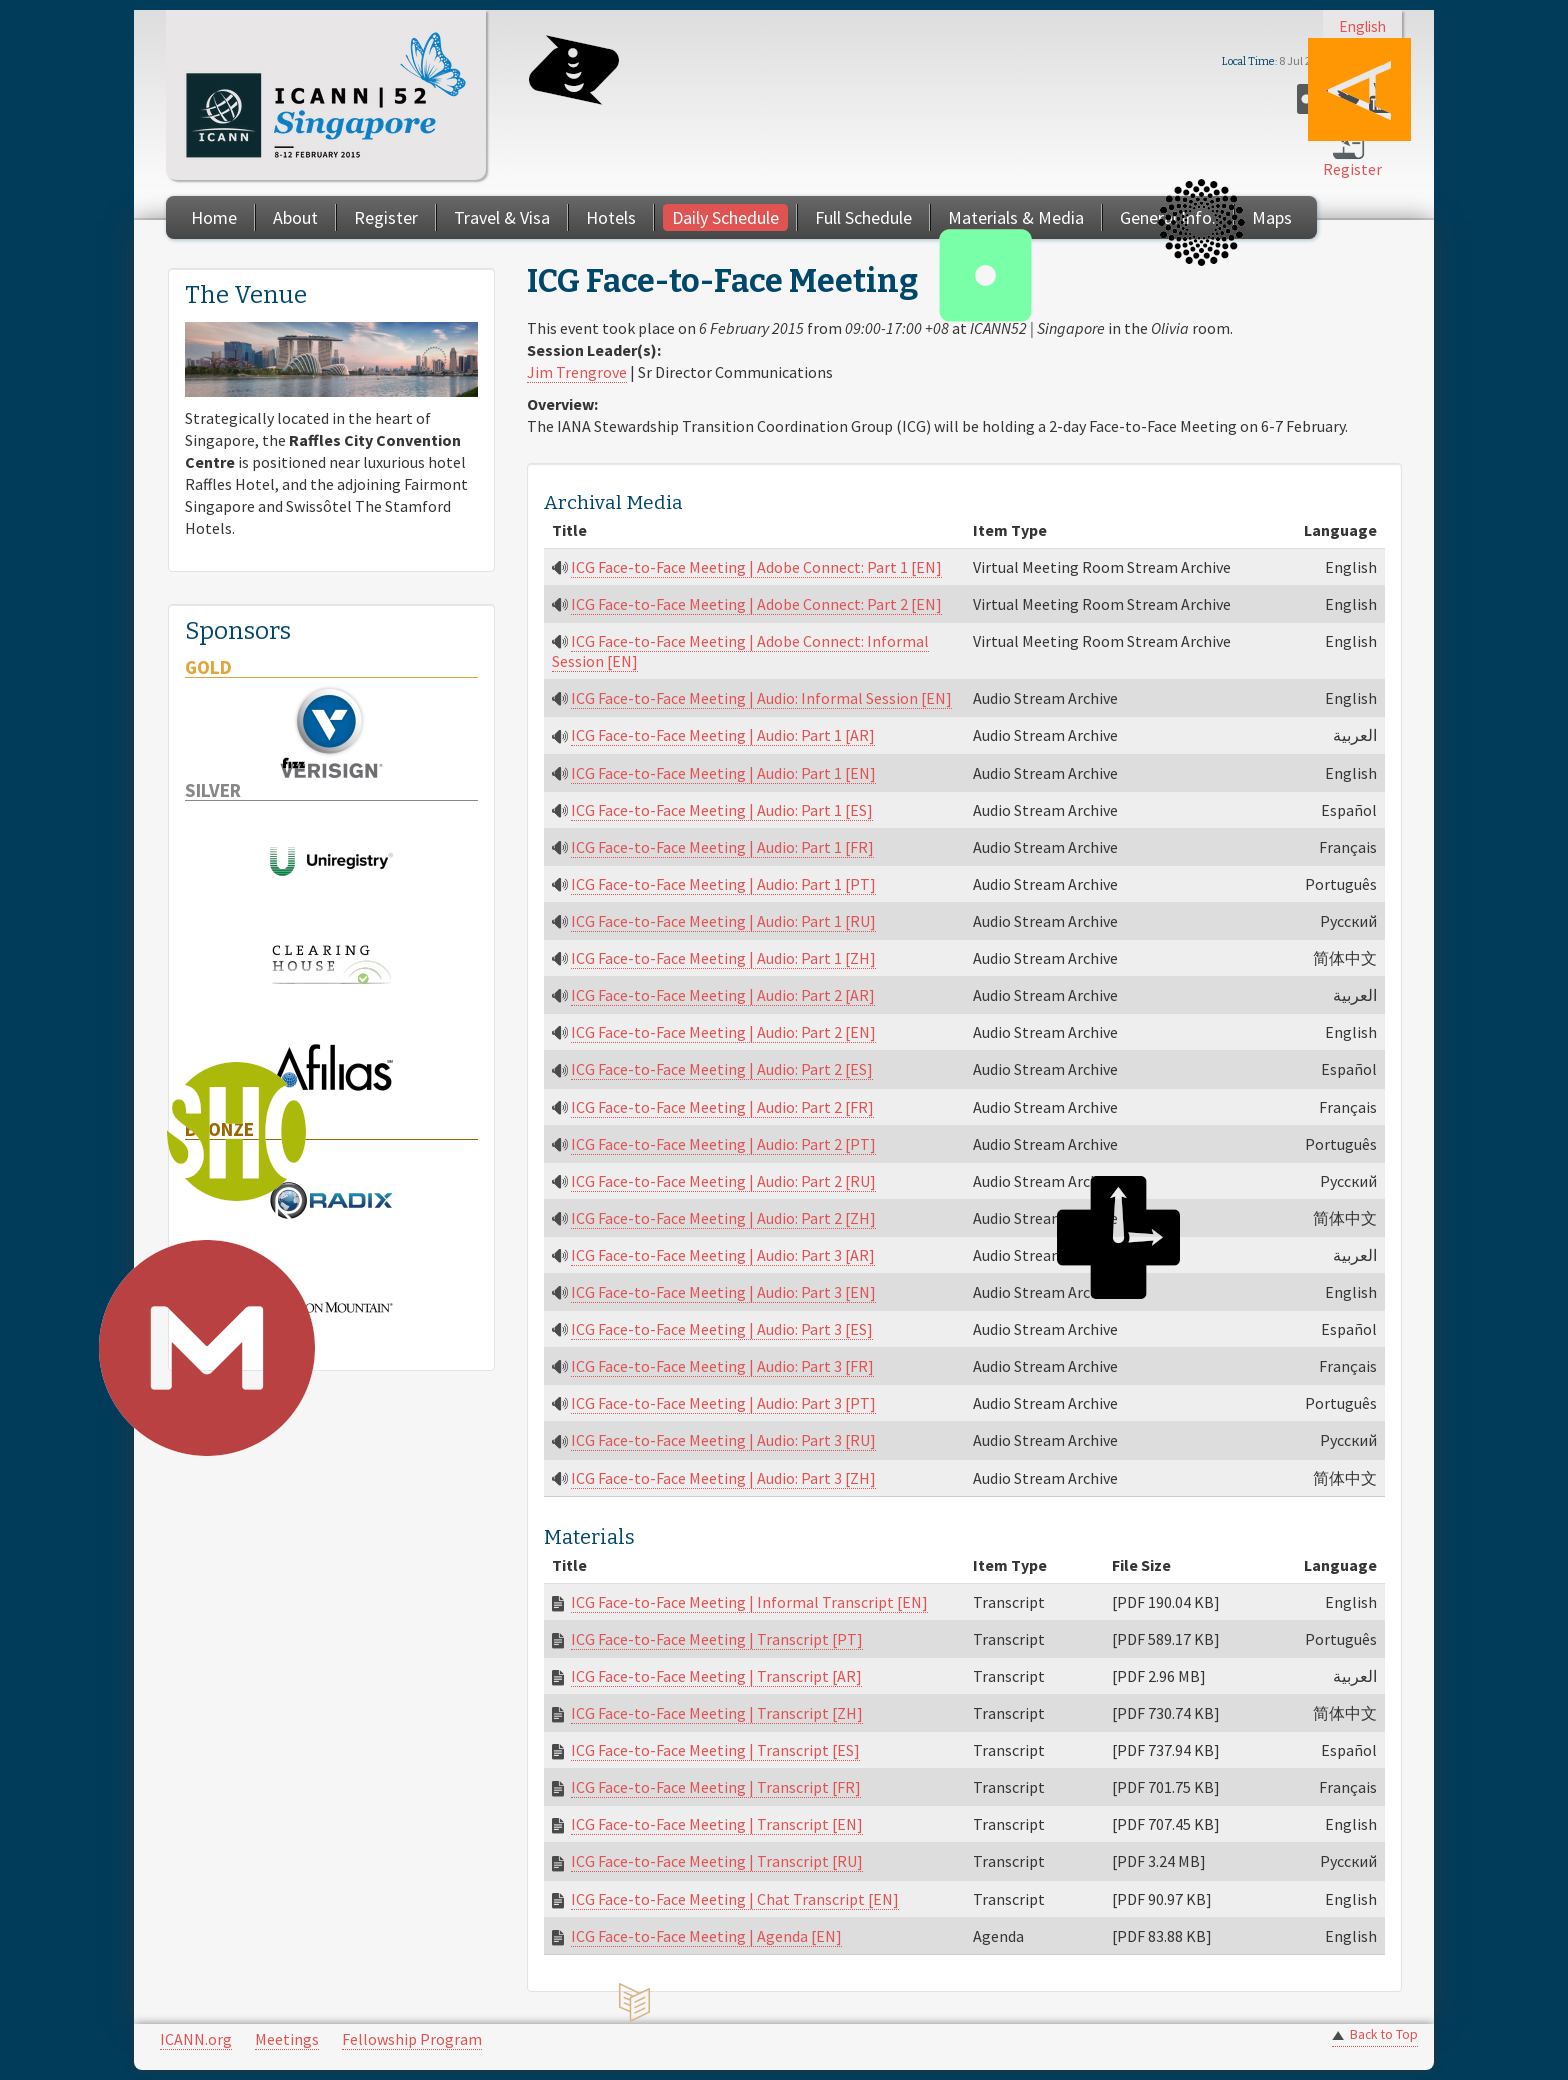 The height and width of the screenshot is (2080, 1568). What do you see at coordinates (634, 2002) in the screenshot?
I see `open carrd website builder` at bounding box center [634, 2002].